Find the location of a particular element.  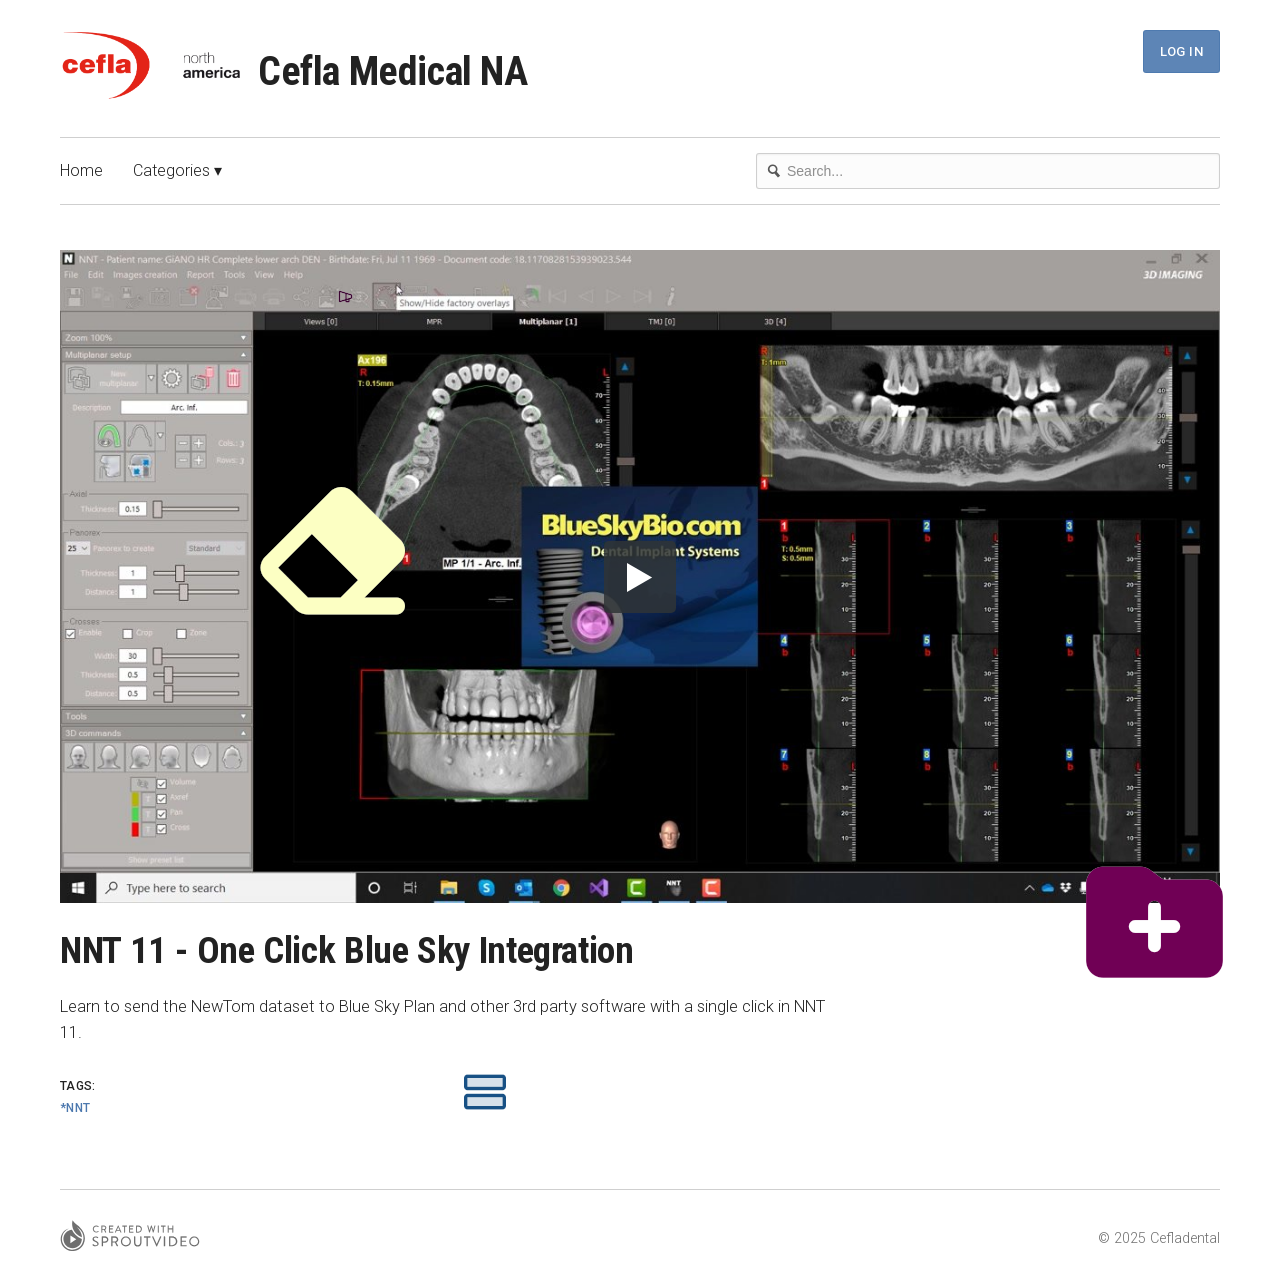

make an announcement or broadcast is located at coordinates (345, 297).